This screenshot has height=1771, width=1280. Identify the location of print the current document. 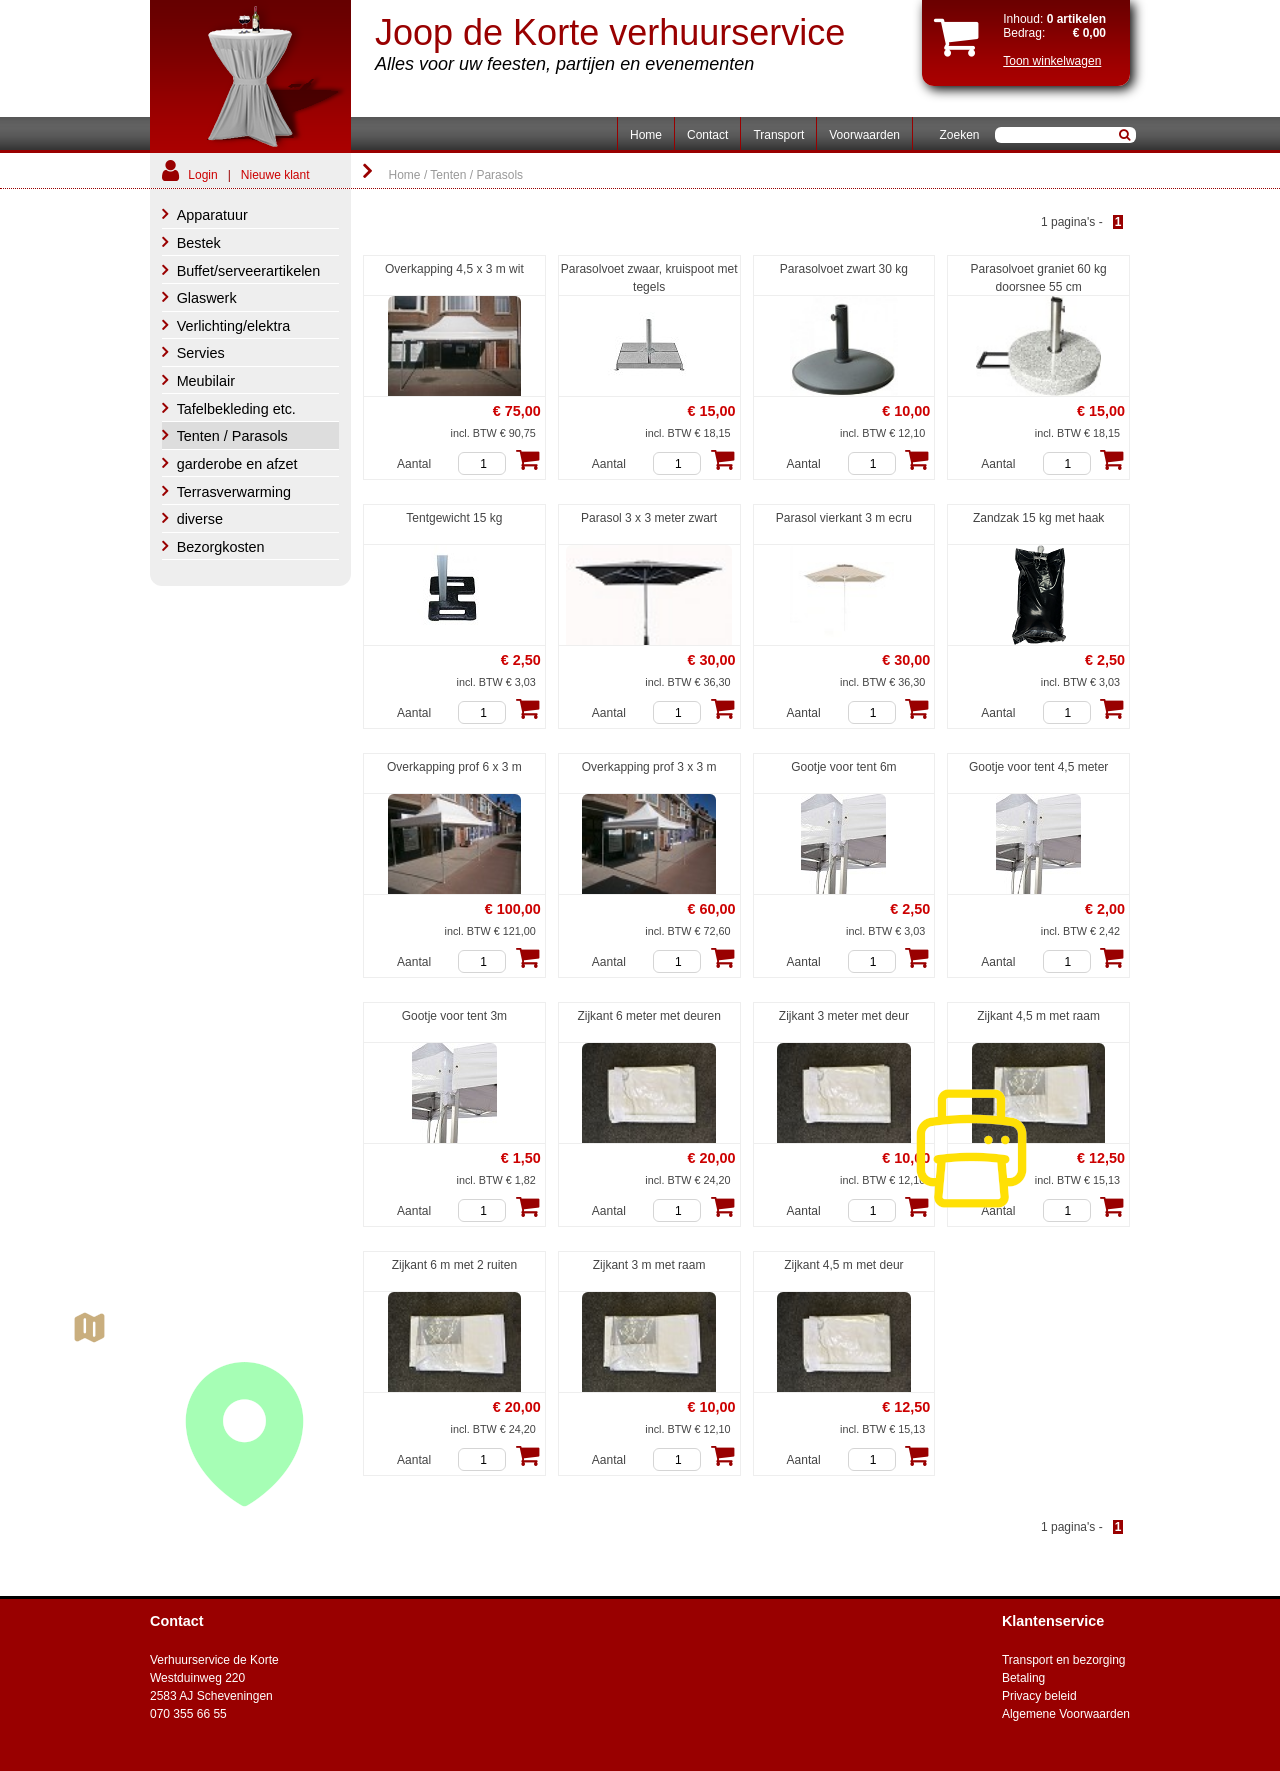
(971, 1148).